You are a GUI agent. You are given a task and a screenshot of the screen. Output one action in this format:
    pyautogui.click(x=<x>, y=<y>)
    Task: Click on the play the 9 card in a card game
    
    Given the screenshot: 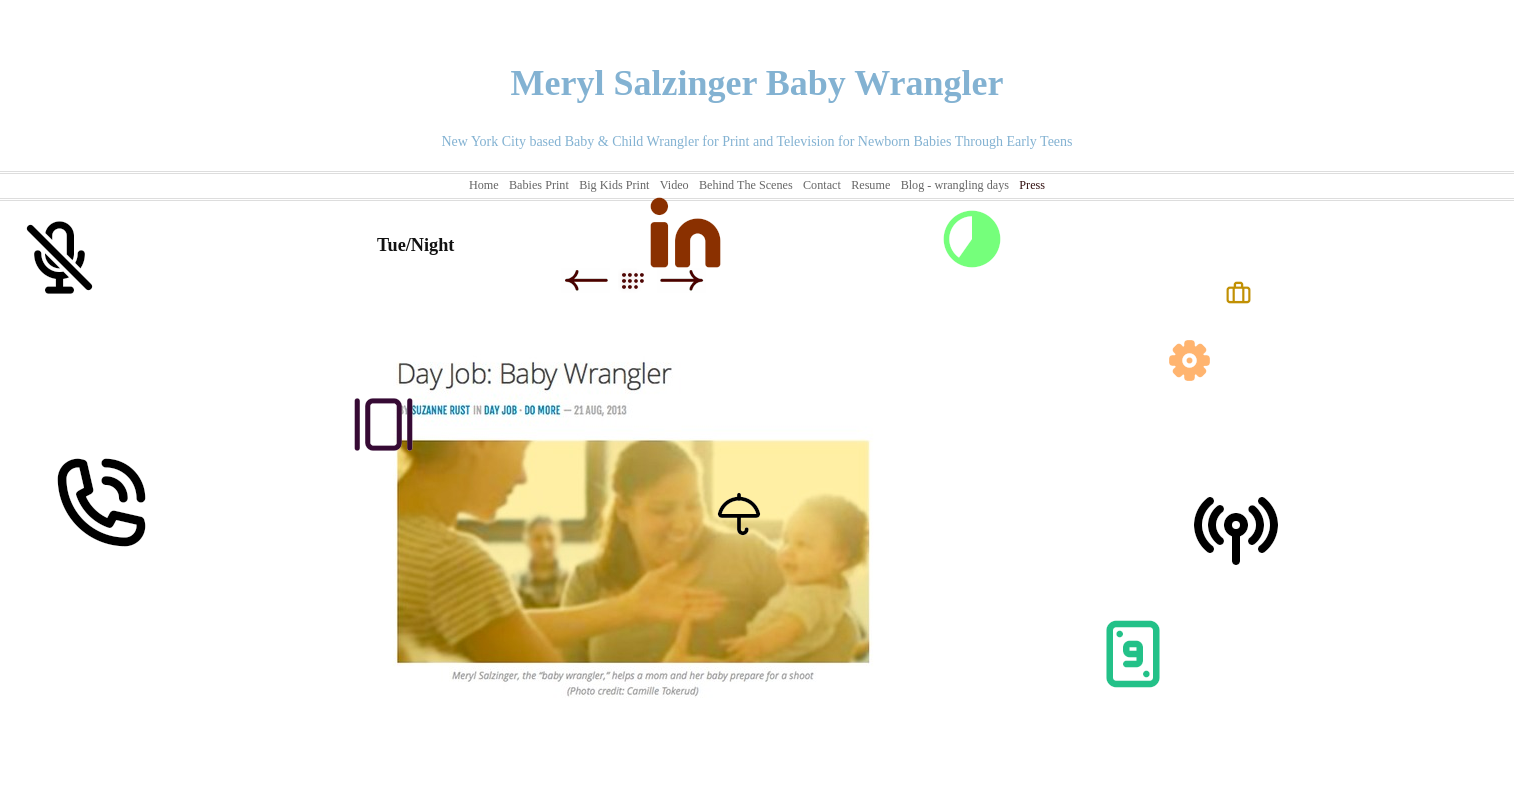 What is the action you would take?
    pyautogui.click(x=1133, y=654)
    